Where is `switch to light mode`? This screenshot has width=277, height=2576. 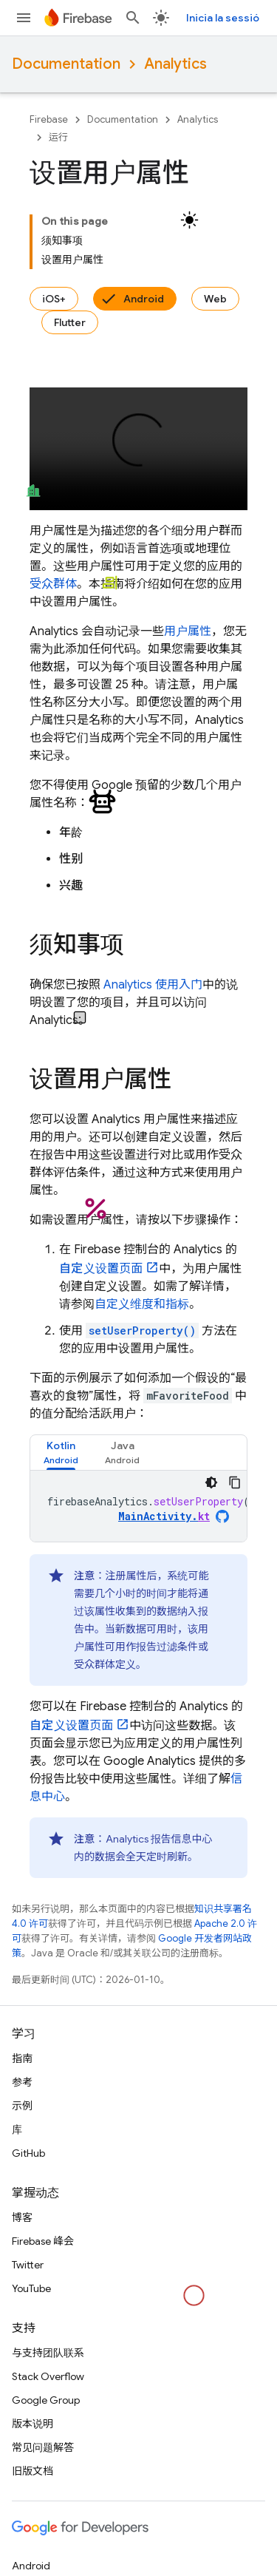 switch to light mode is located at coordinates (189, 220).